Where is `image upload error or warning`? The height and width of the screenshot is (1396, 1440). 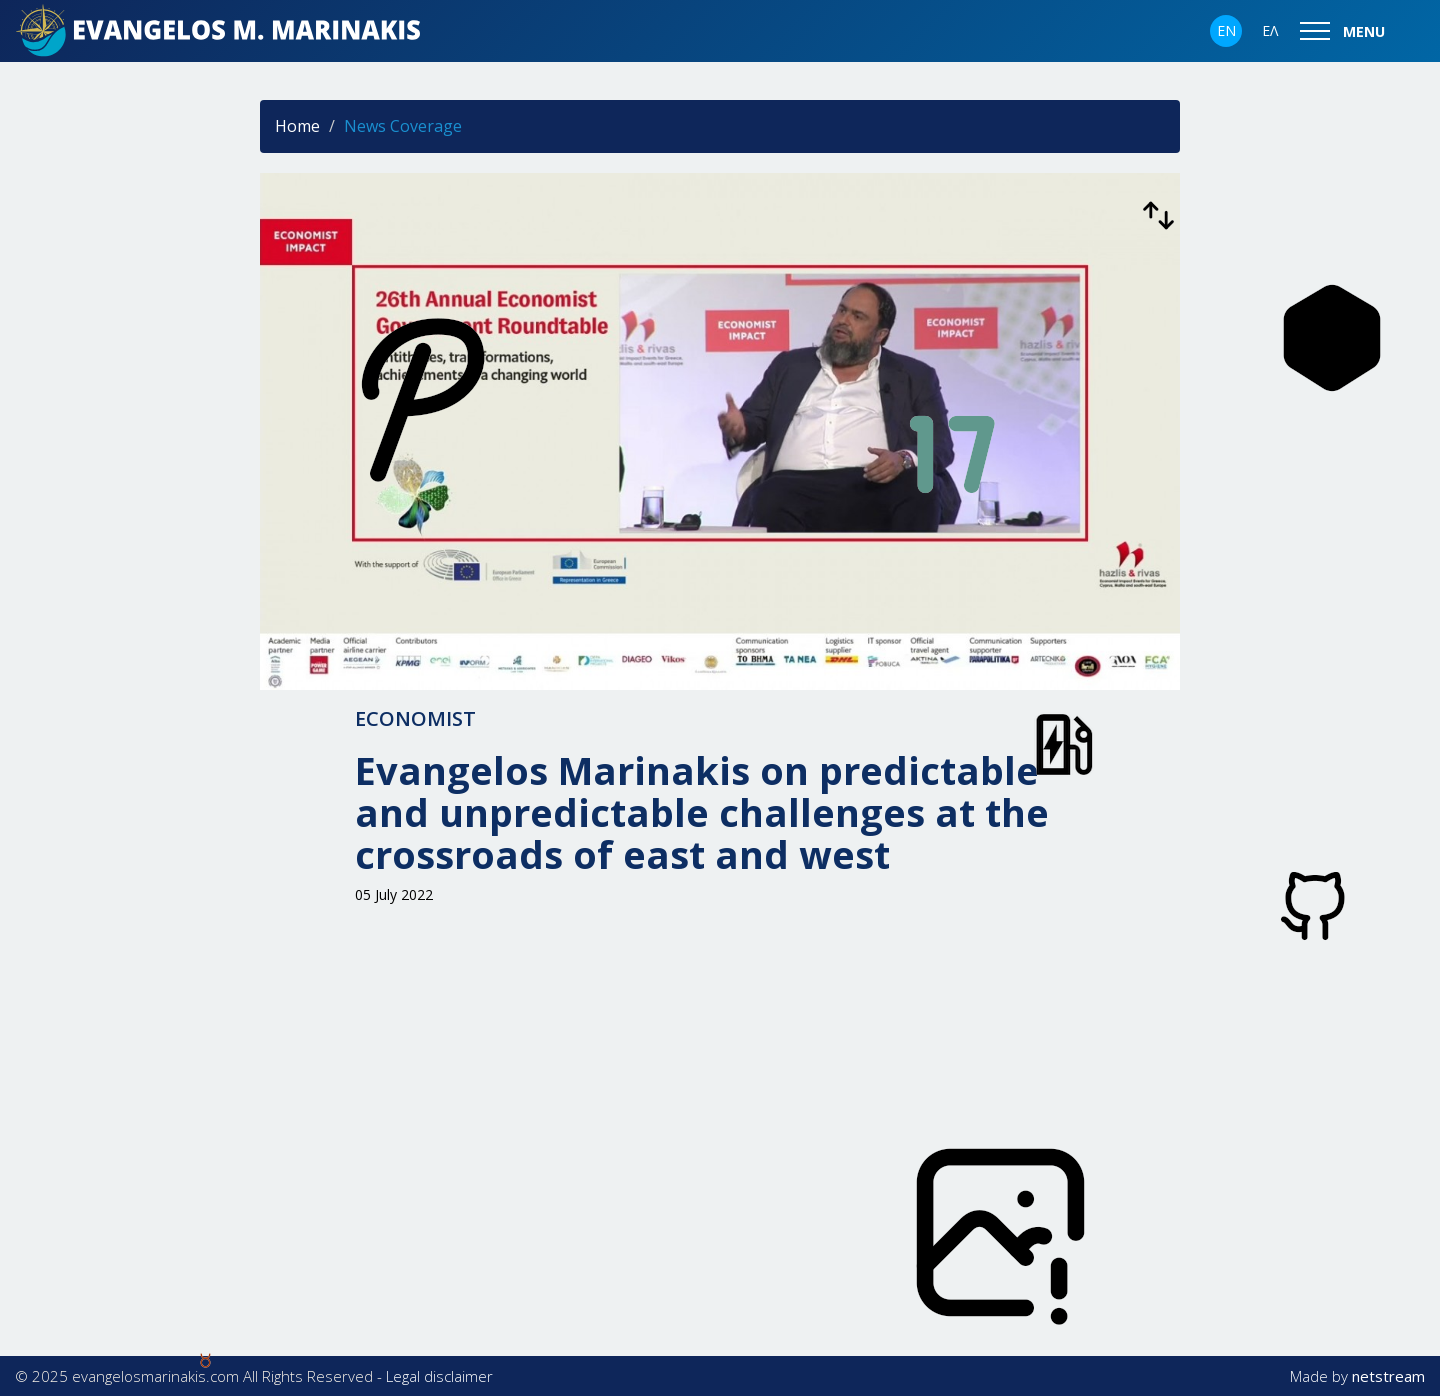
image upload error or warning is located at coordinates (1000, 1232).